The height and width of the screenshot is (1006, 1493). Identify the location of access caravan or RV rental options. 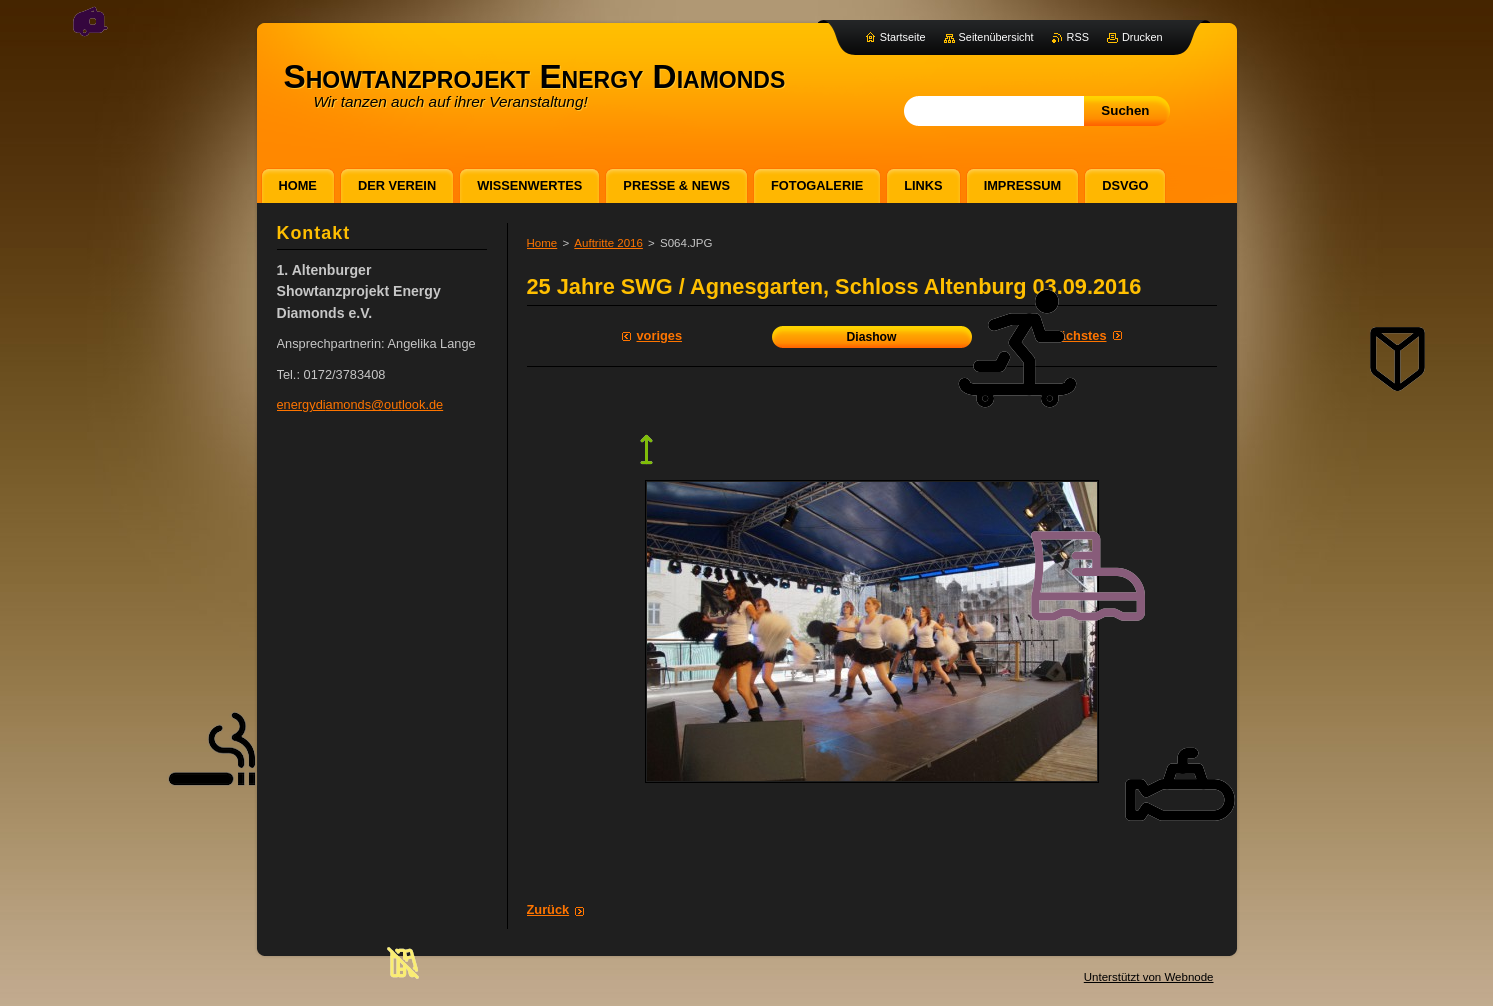
(89, 21).